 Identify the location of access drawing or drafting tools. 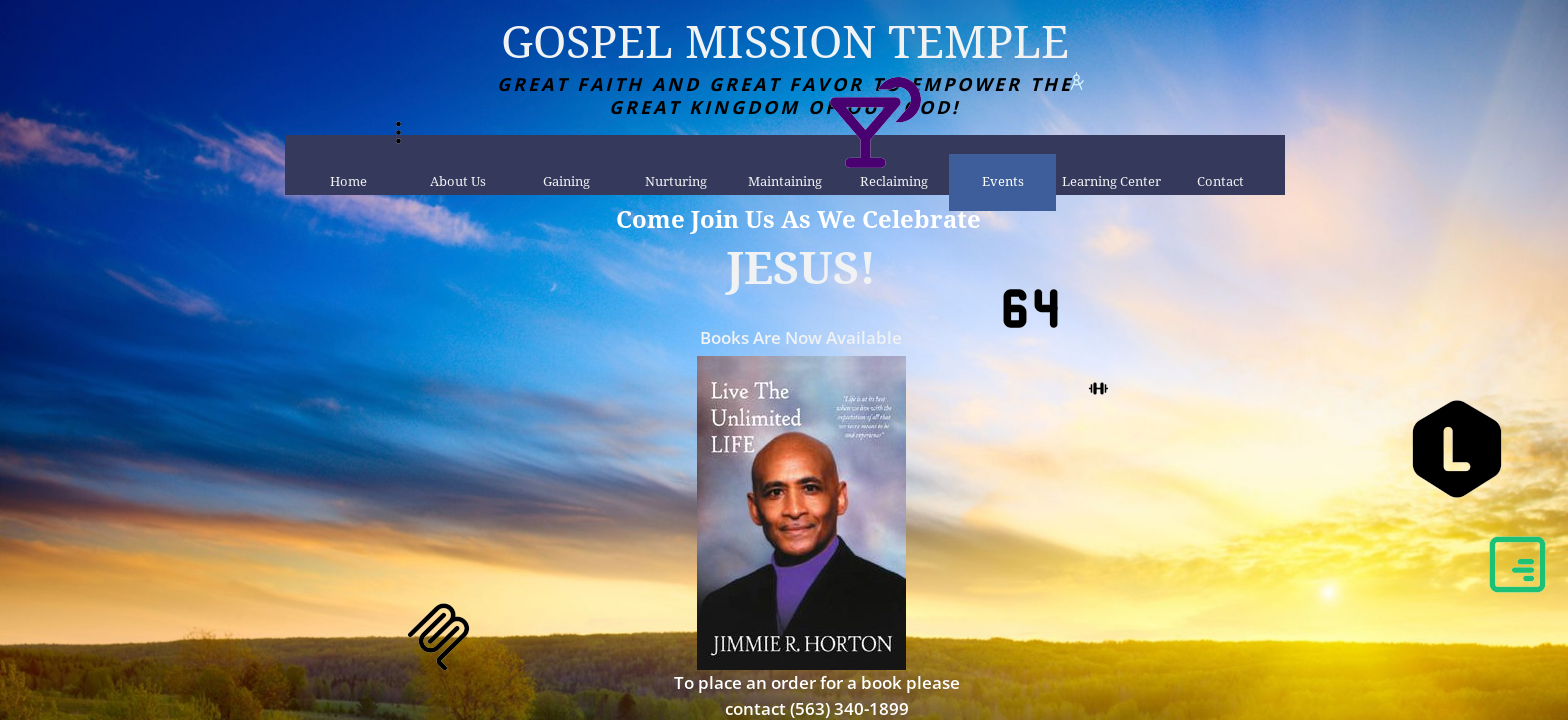
(1076, 81).